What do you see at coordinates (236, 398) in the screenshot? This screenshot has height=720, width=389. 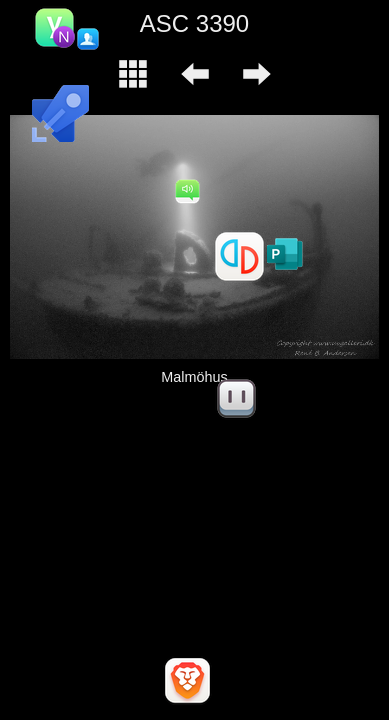 I see `open aseprite pixel art editor` at bounding box center [236, 398].